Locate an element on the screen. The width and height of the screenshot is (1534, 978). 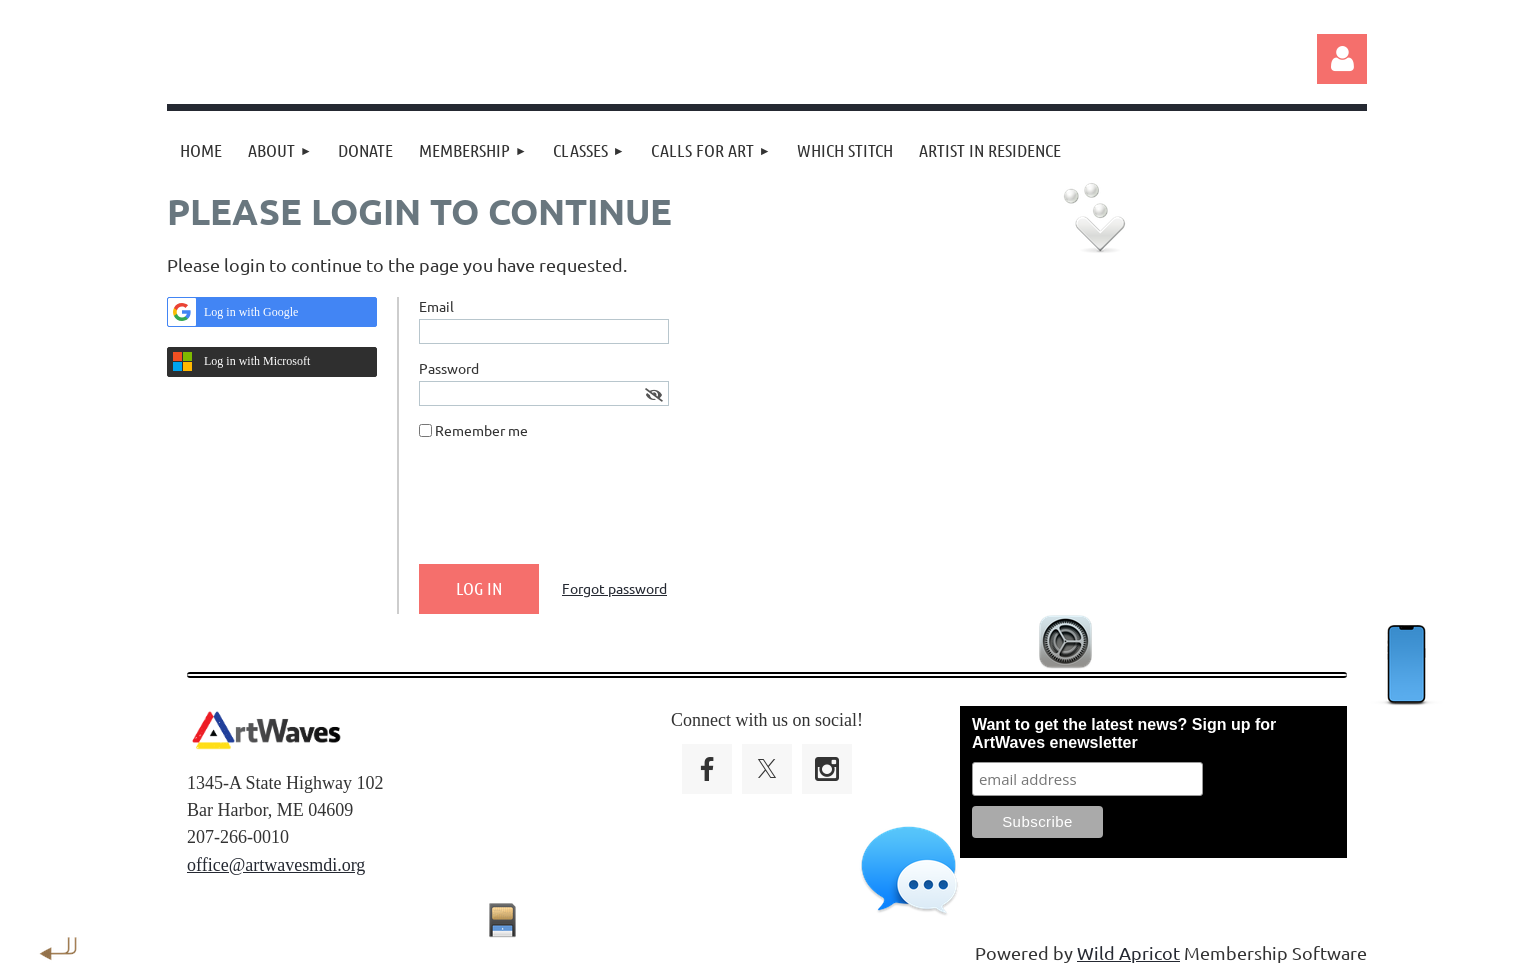
reply to all recipients in an email thread is located at coordinates (57, 948).